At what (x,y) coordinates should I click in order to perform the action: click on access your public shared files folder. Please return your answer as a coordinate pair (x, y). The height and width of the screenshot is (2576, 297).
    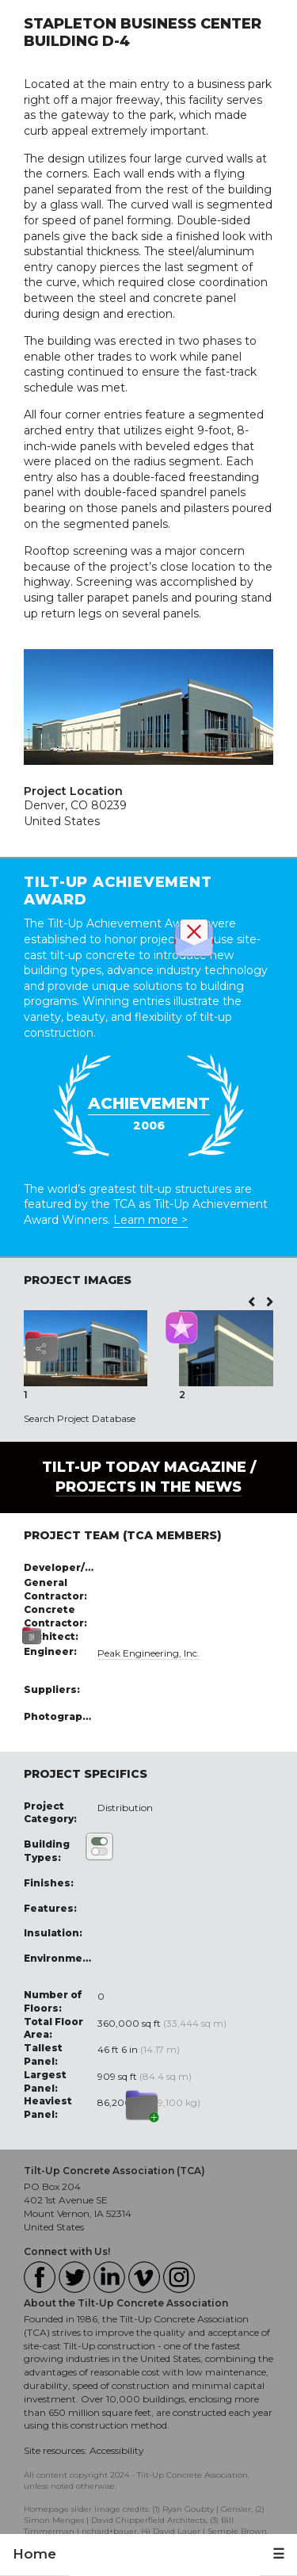
    Looking at the image, I should click on (41, 1346).